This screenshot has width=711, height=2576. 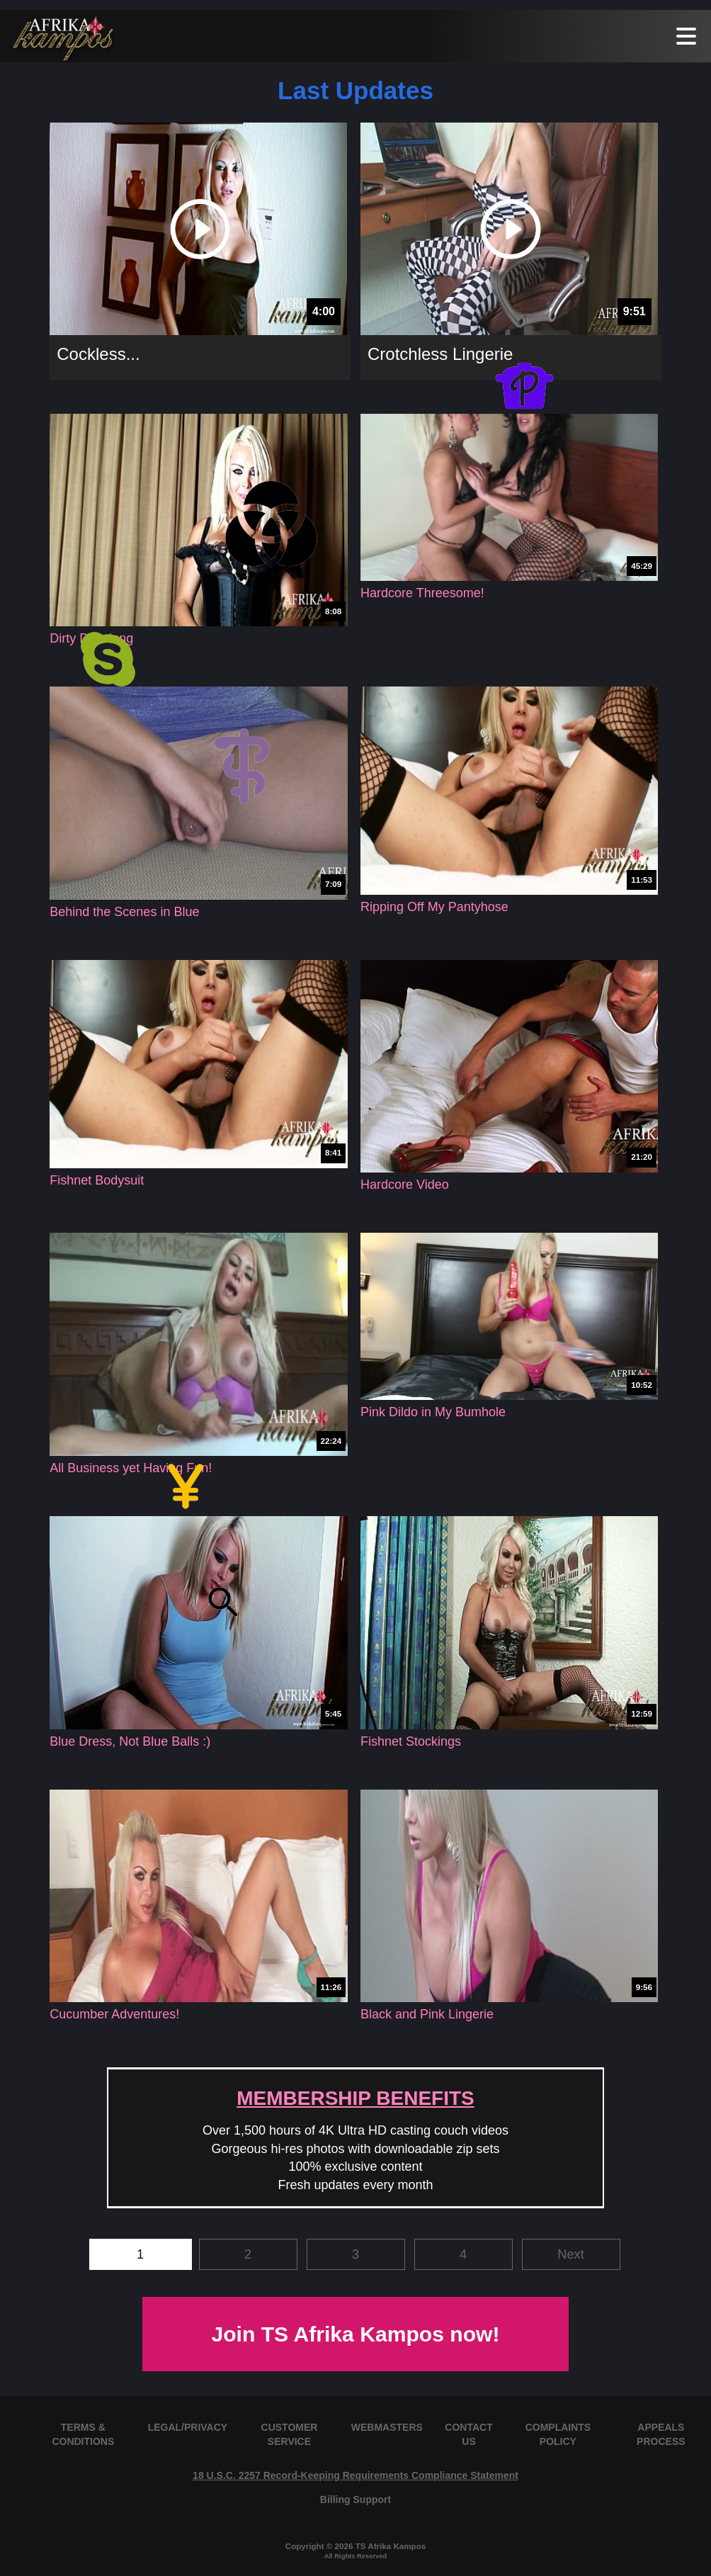 What do you see at coordinates (186, 1486) in the screenshot?
I see `indicates price or payment in Chinese yuan (renminbi)` at bounding box center [186, 1486].